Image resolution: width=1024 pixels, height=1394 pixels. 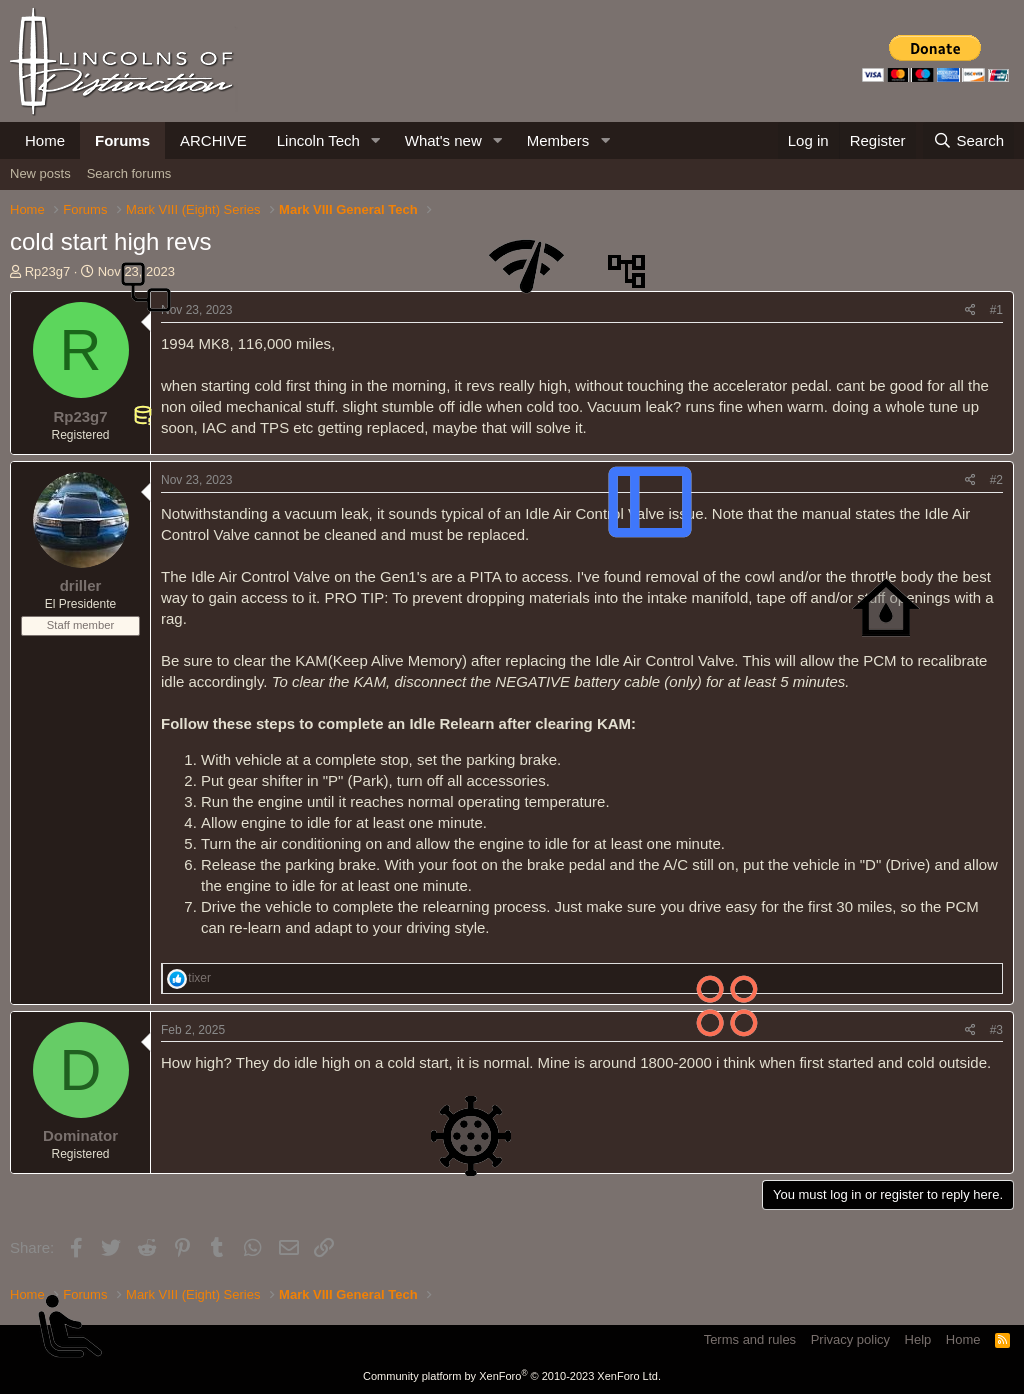 What do you see at coordinates (146, 287) in the screenshot?
I see `view or manage automated workflows` at bounding box center [146, 287].